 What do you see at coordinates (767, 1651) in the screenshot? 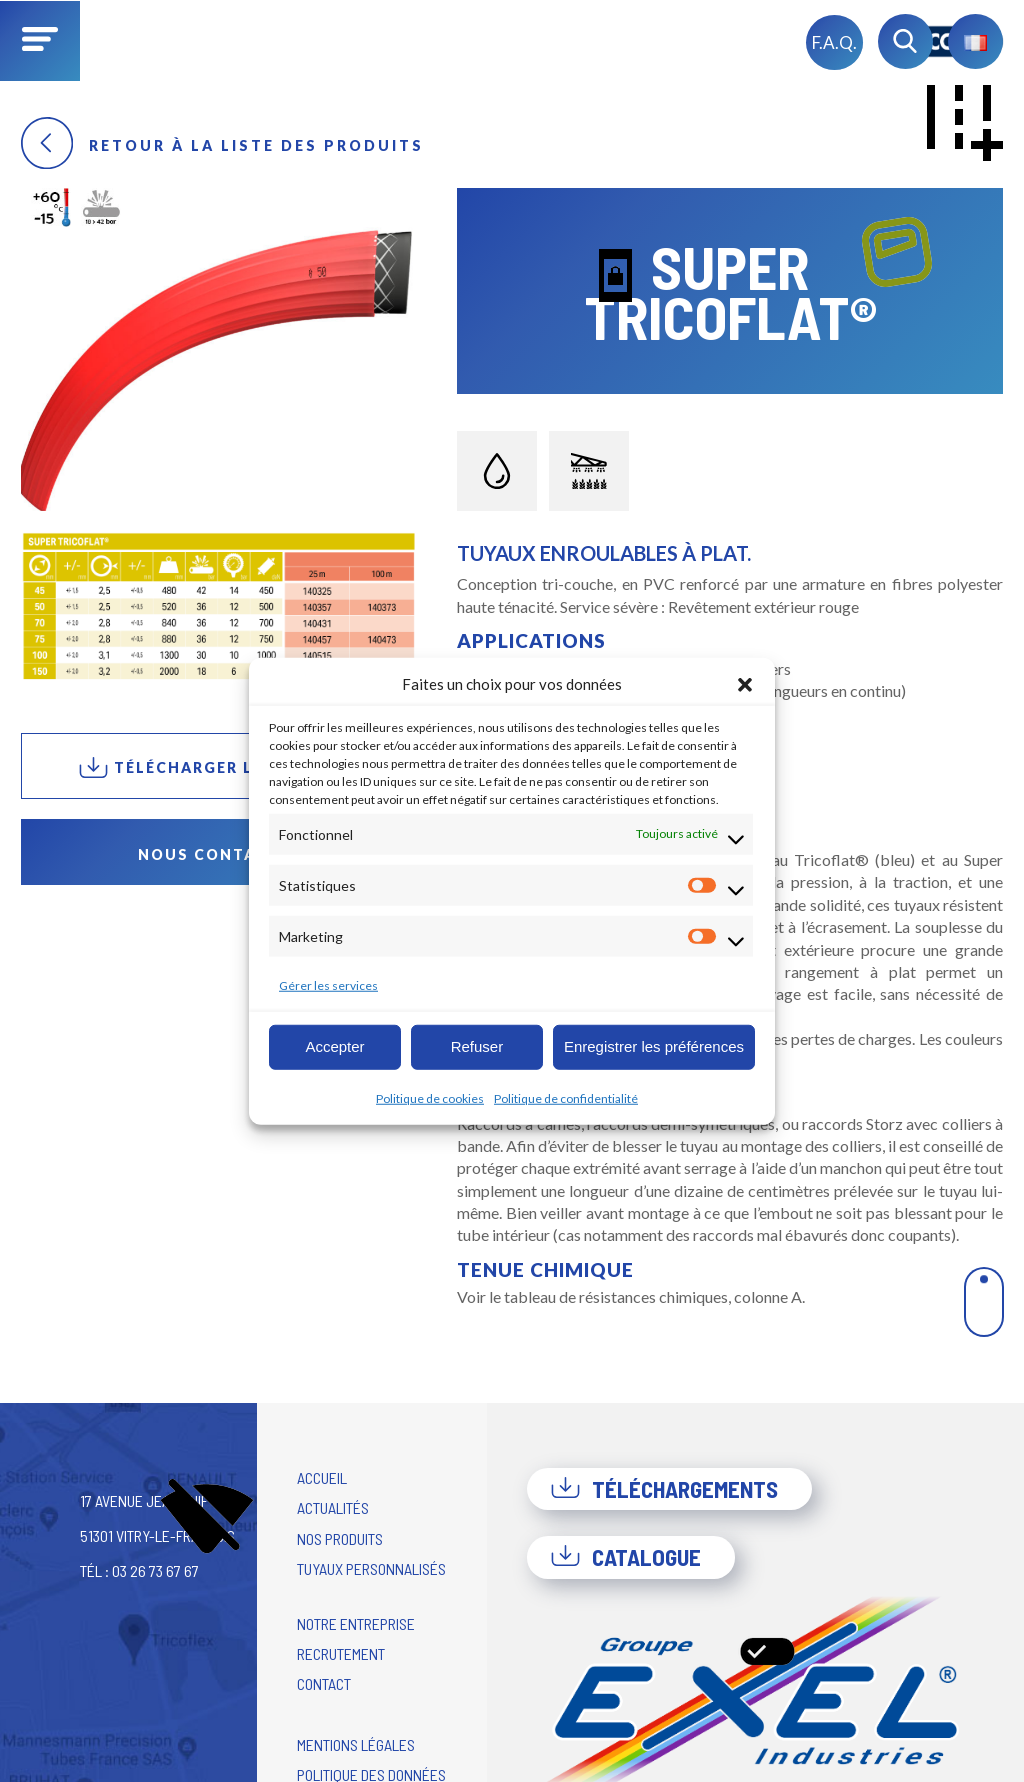
I see `toggle setting enabled or active` at bounding box center [767, 1651].